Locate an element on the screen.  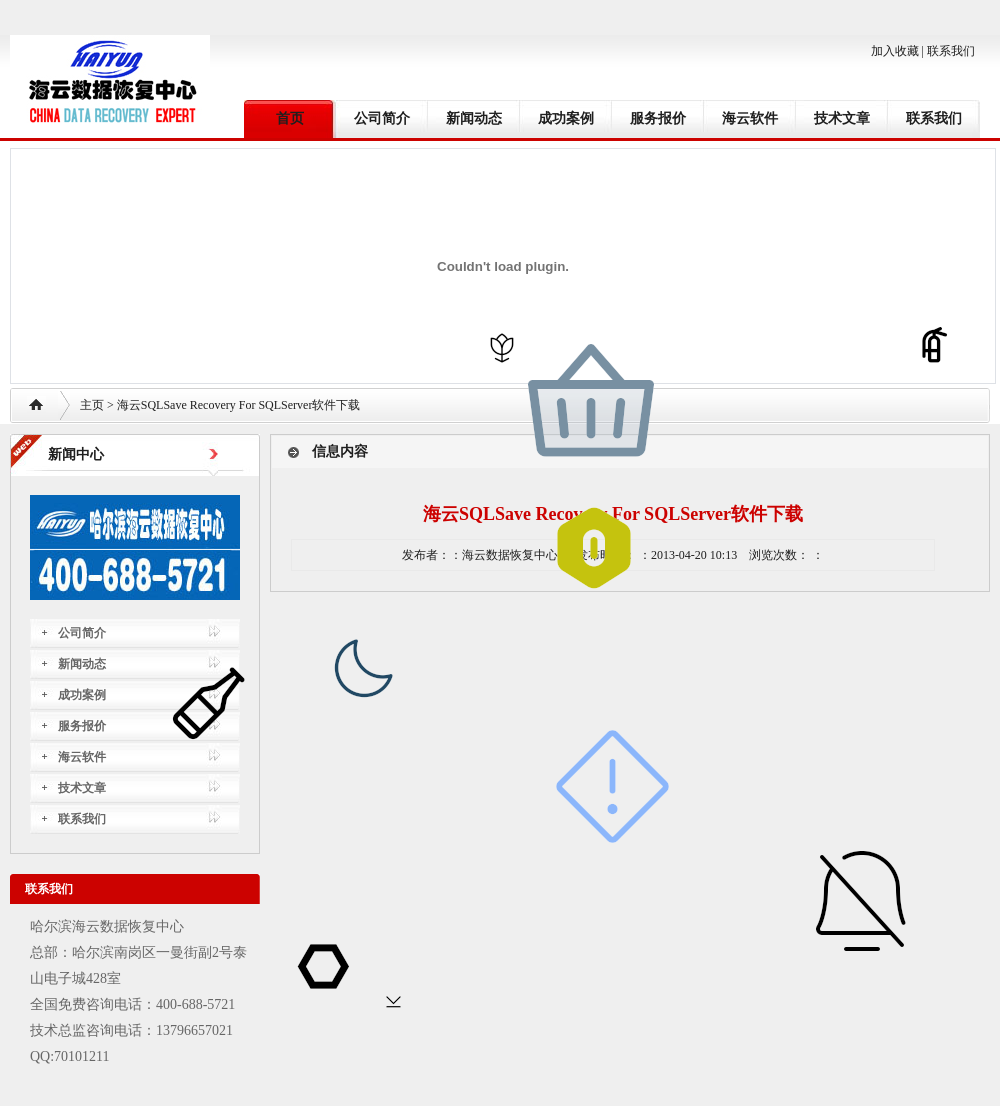
indicates a warning or caution alert is located at coordinates (612, 786).